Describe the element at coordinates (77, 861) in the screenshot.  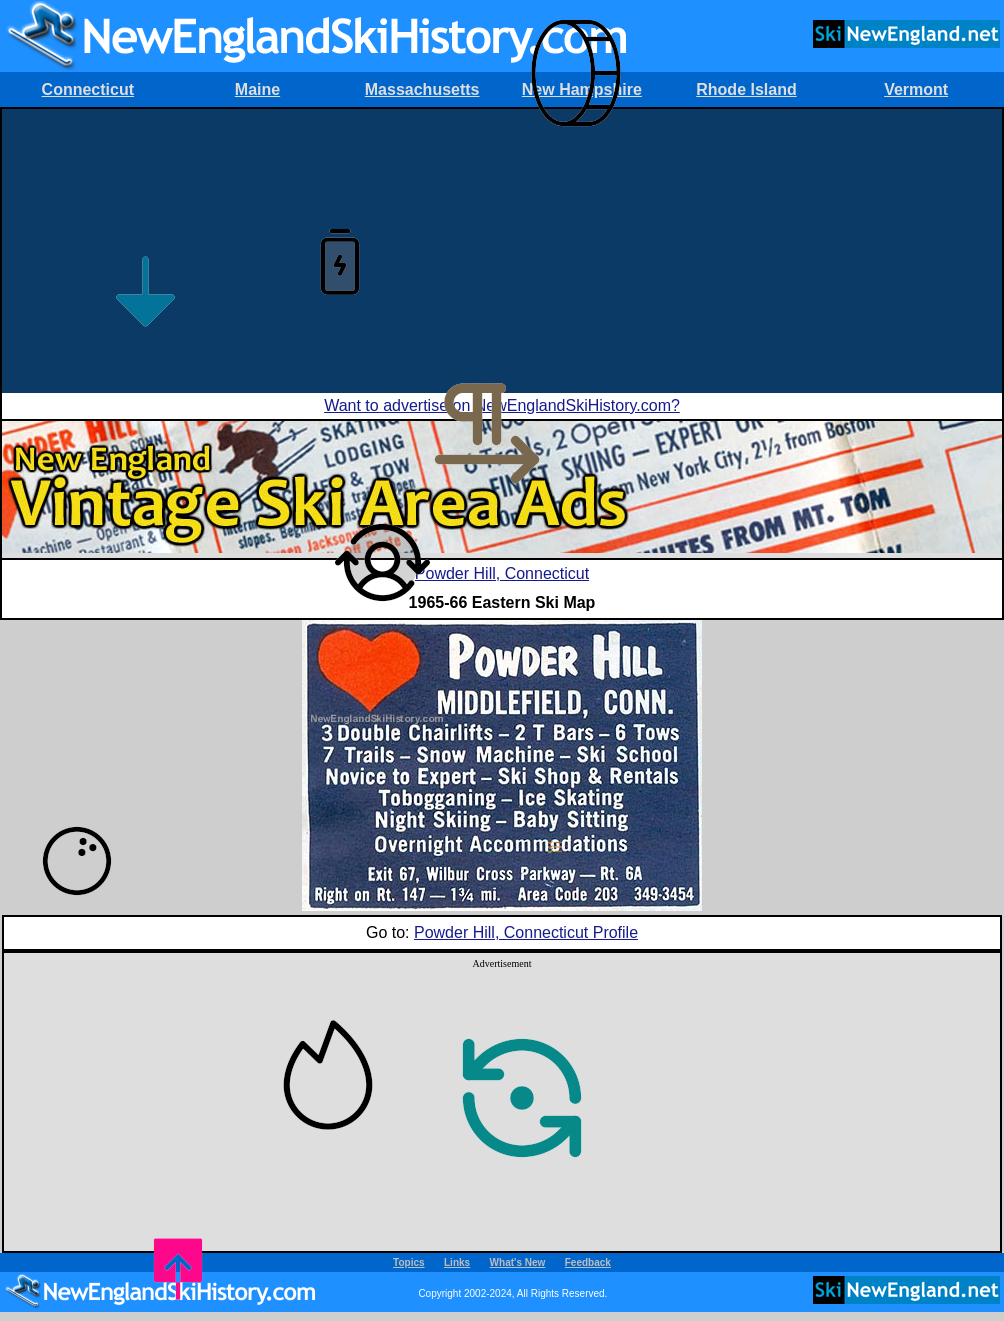
I see `access bowling game or activity` at that location.